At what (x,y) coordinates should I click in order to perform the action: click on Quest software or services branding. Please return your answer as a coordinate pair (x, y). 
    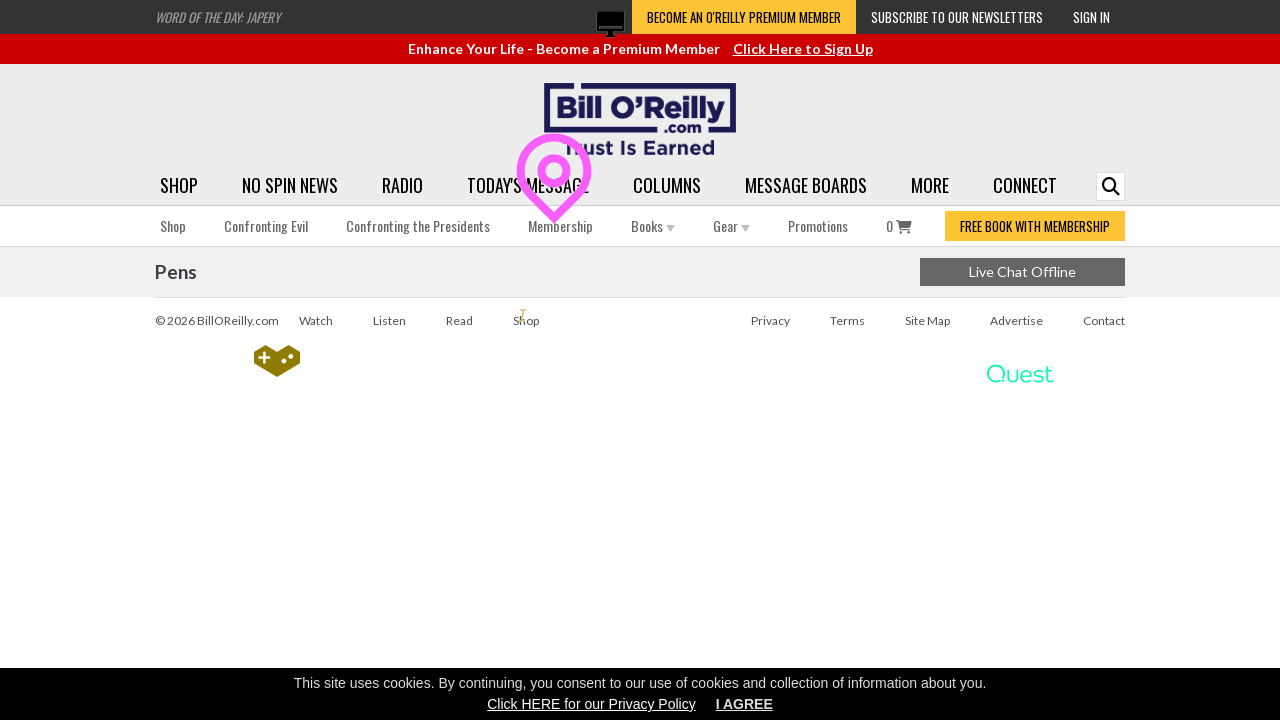
    Looking at the image, I should click on (1020, 373).